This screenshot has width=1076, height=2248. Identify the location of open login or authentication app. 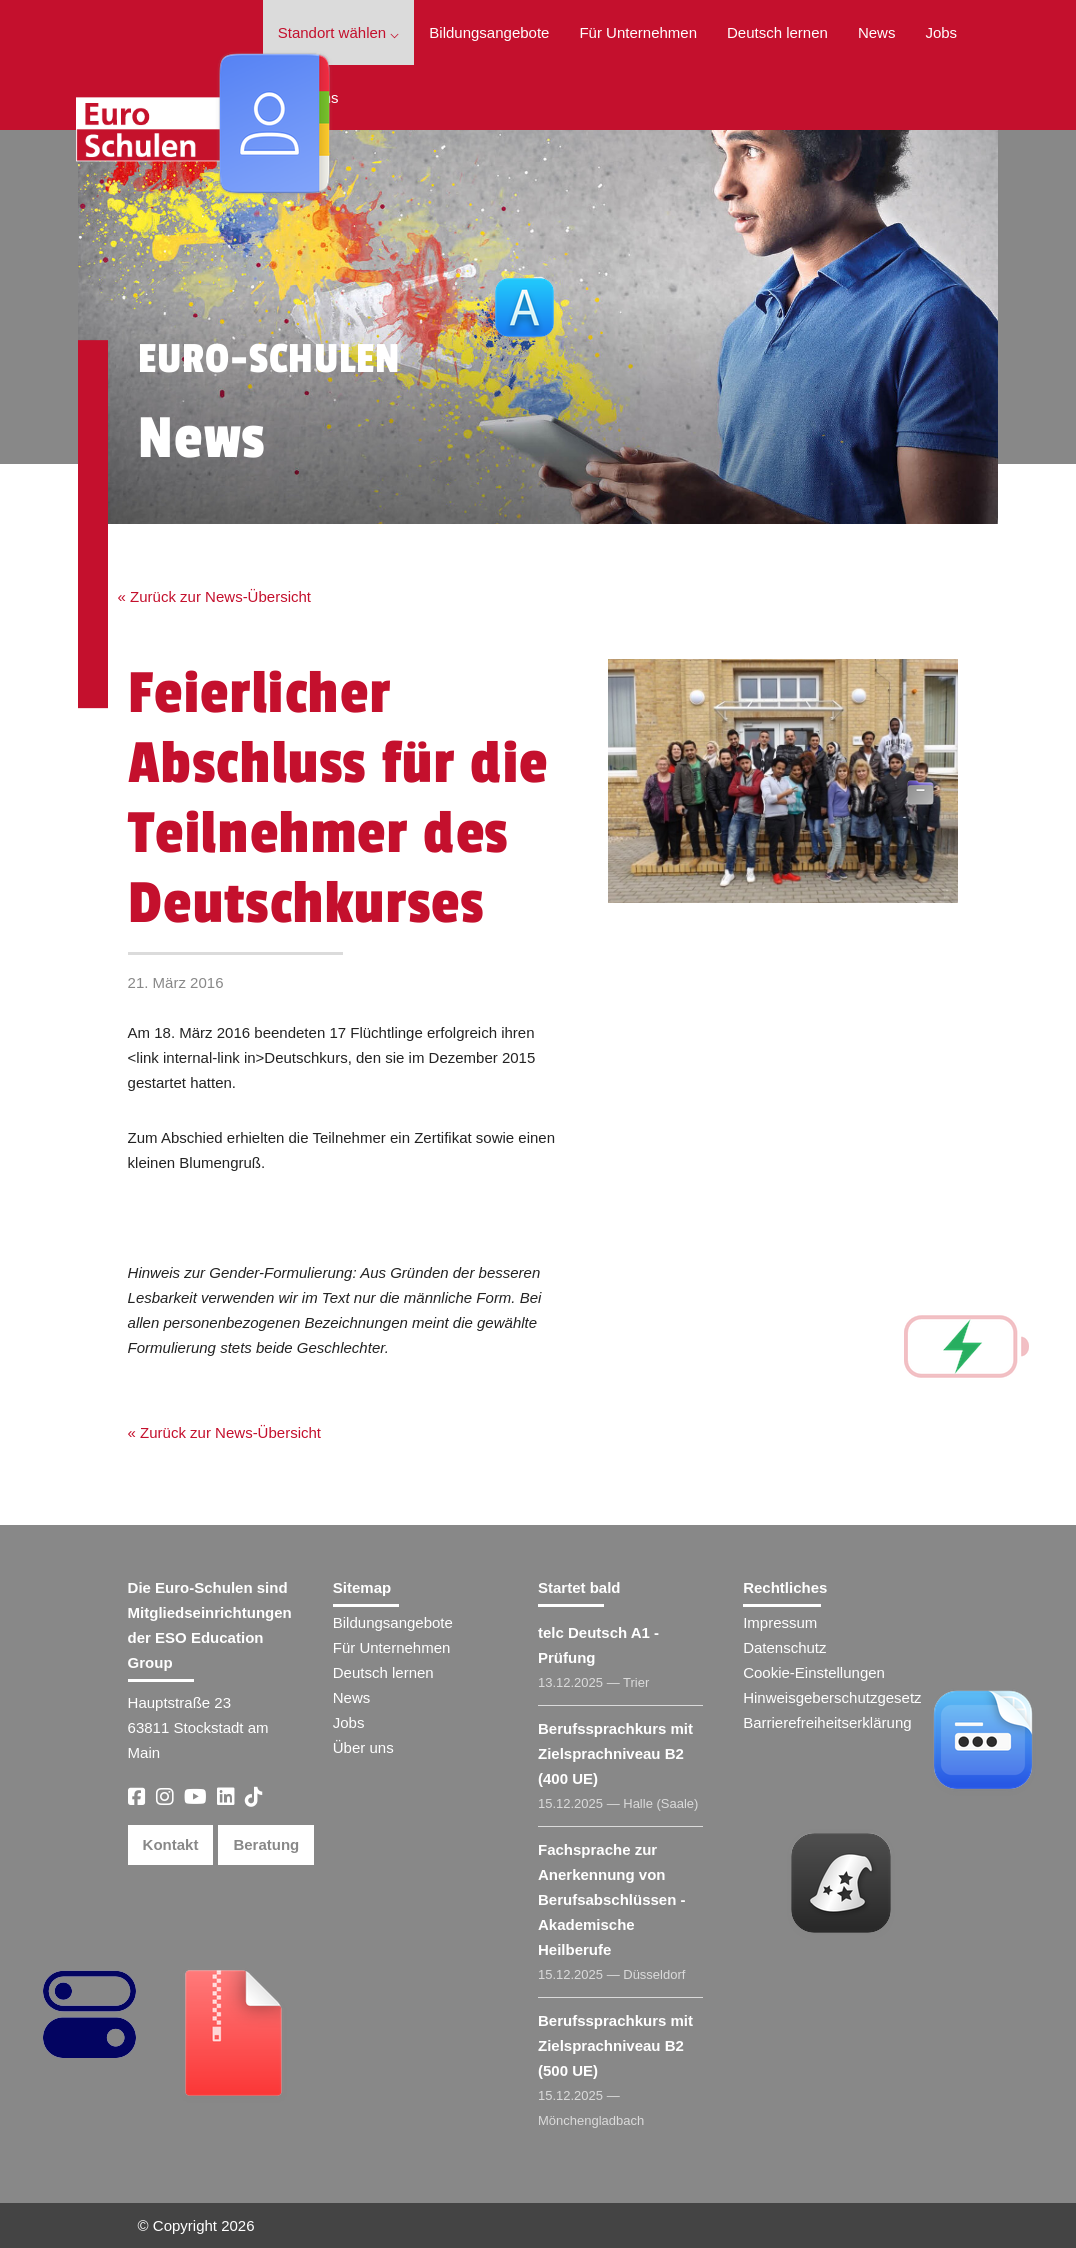
(983, 1740).